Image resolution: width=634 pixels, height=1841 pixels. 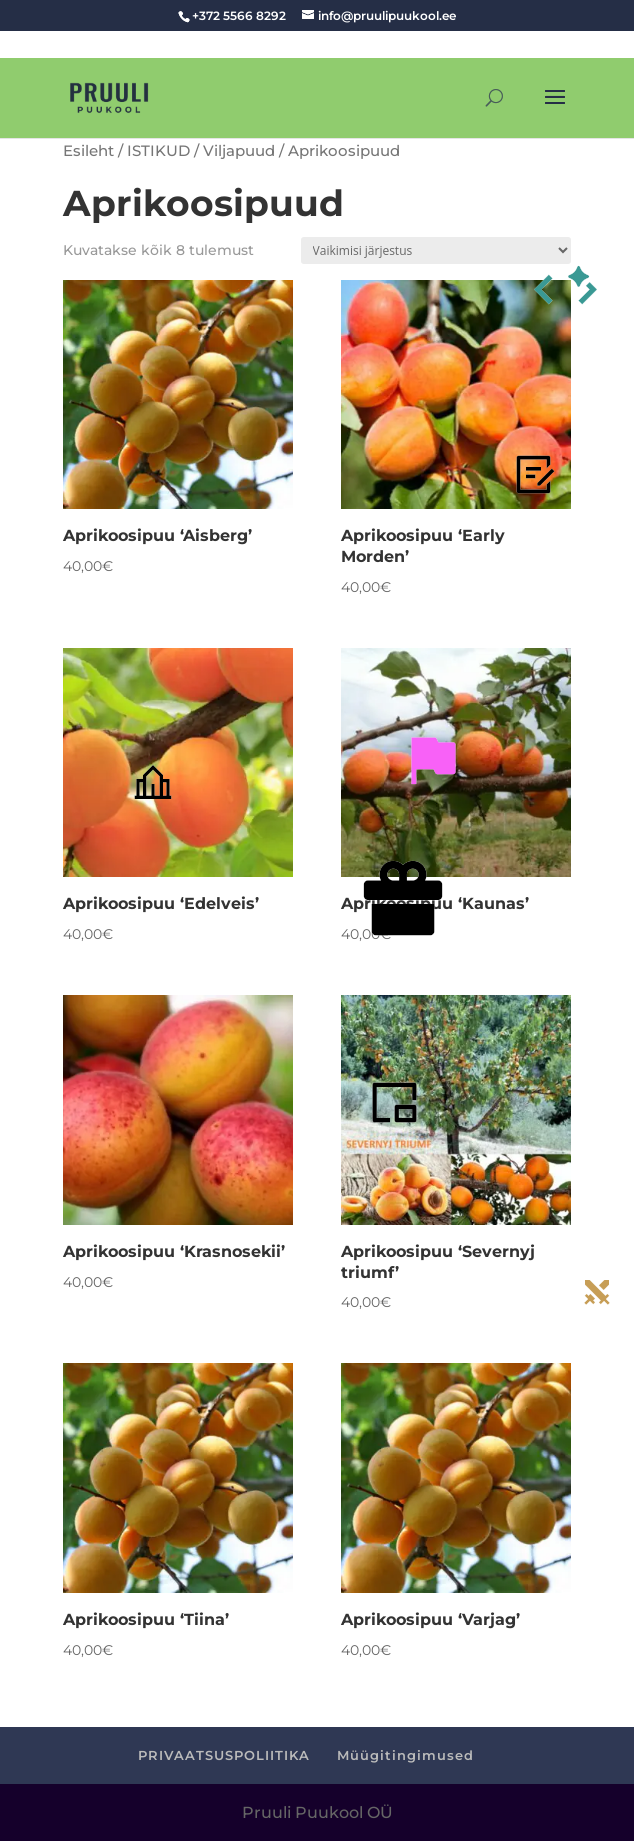 I want to click on access game or battle features, so click(x=597, y=1292).